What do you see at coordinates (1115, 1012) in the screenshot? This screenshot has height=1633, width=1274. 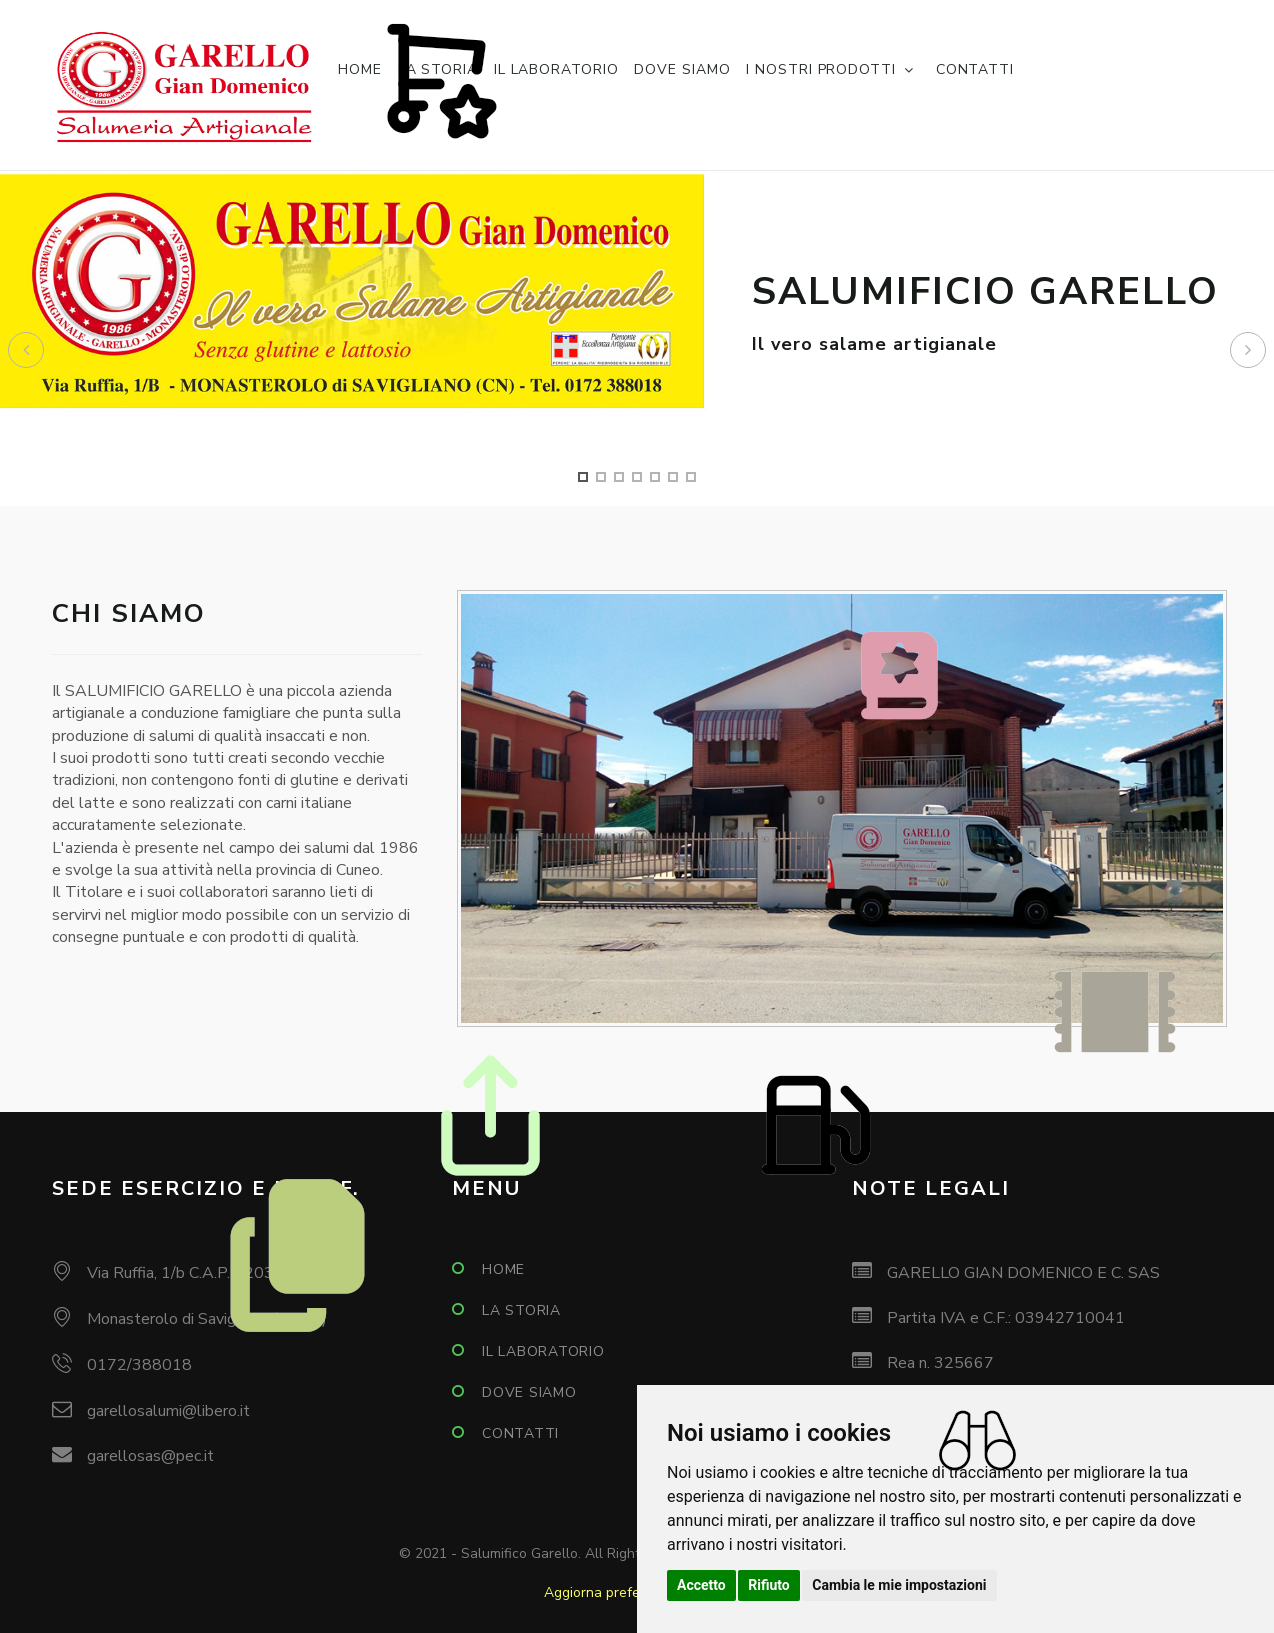 I see `view rug or carpet products` at bounding box center [1115, 1012].